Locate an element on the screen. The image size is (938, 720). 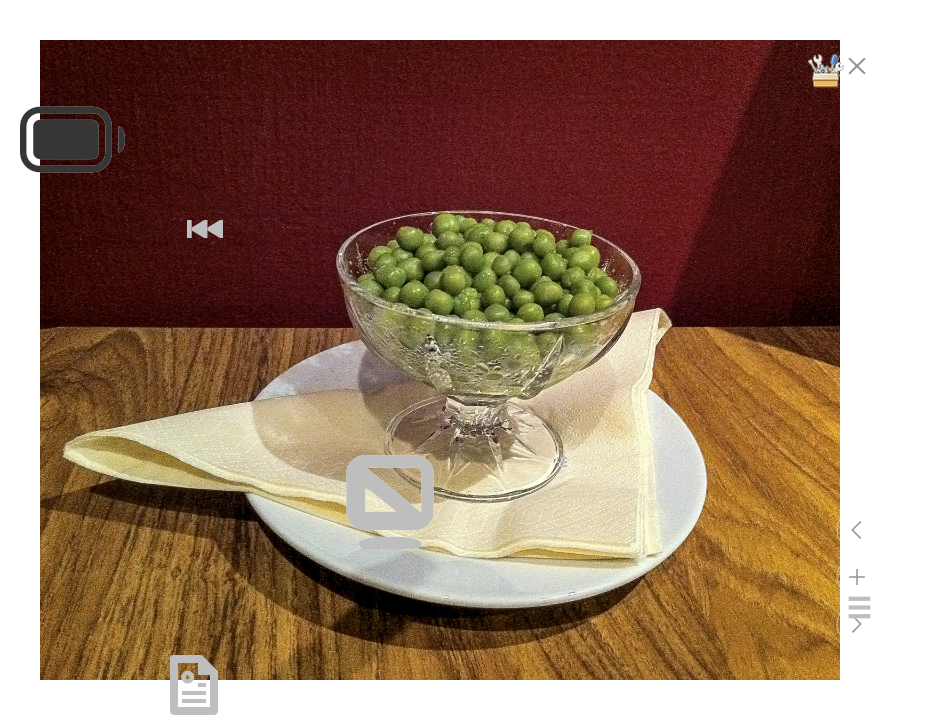
open a document file is located at coordinates (194, 683).